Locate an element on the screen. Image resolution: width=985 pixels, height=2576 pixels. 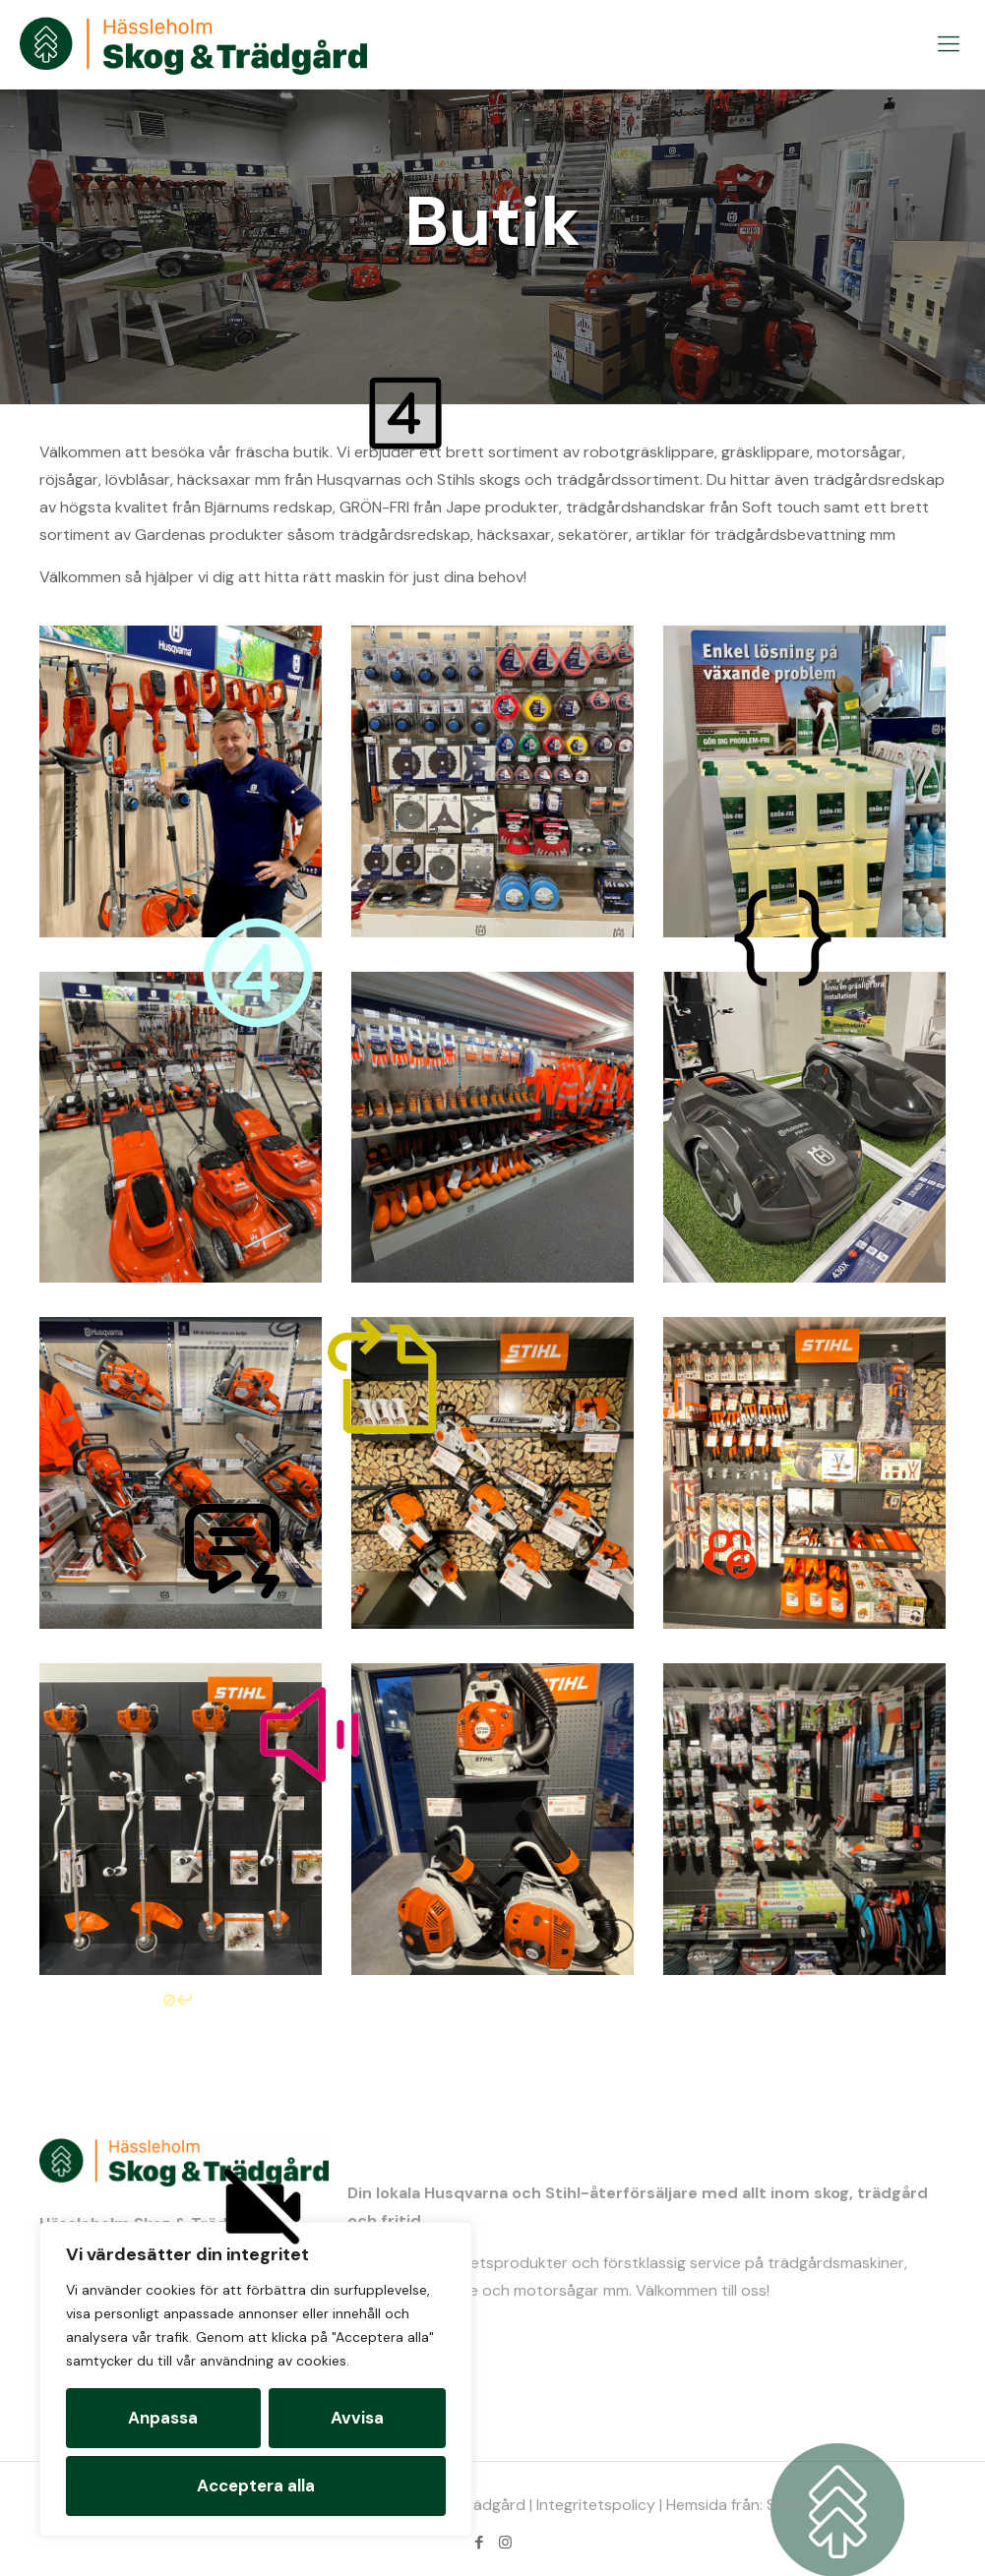
indicates step four in a multi-step process is located at coordinates (258, 973).